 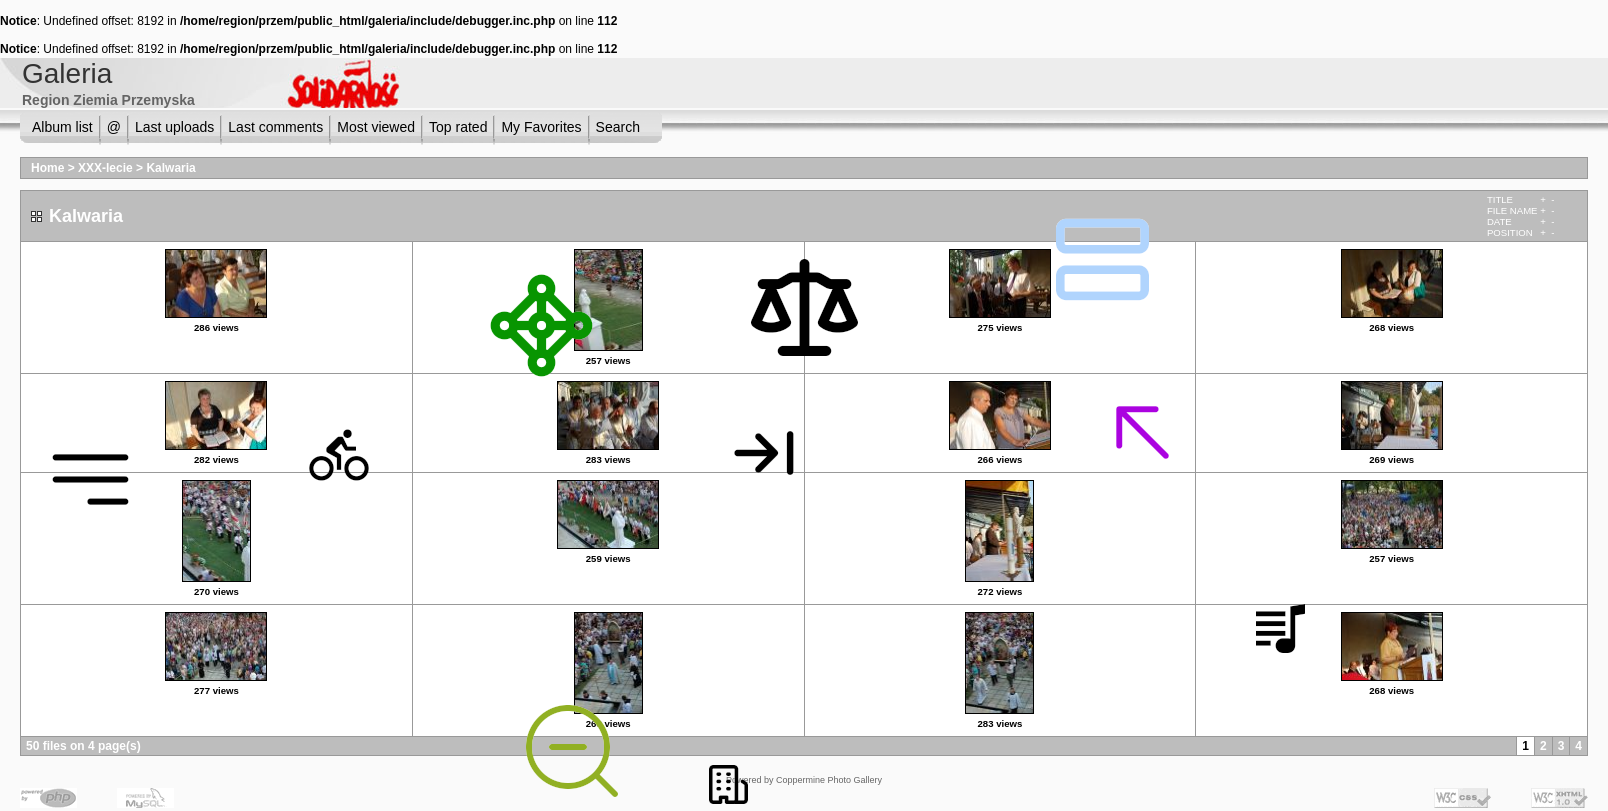 I want to click on navigate back to previous page, so click(x=1144, y=434).